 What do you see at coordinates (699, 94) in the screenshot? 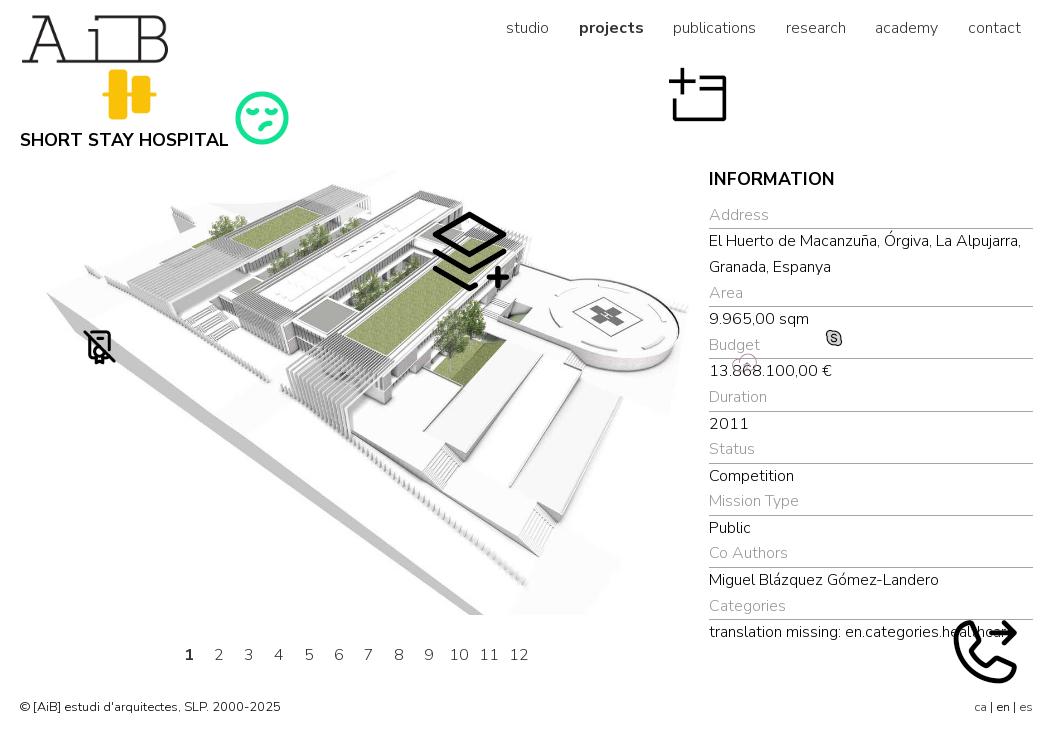
I see `open a new empty window` at bounding box center [699, 94].